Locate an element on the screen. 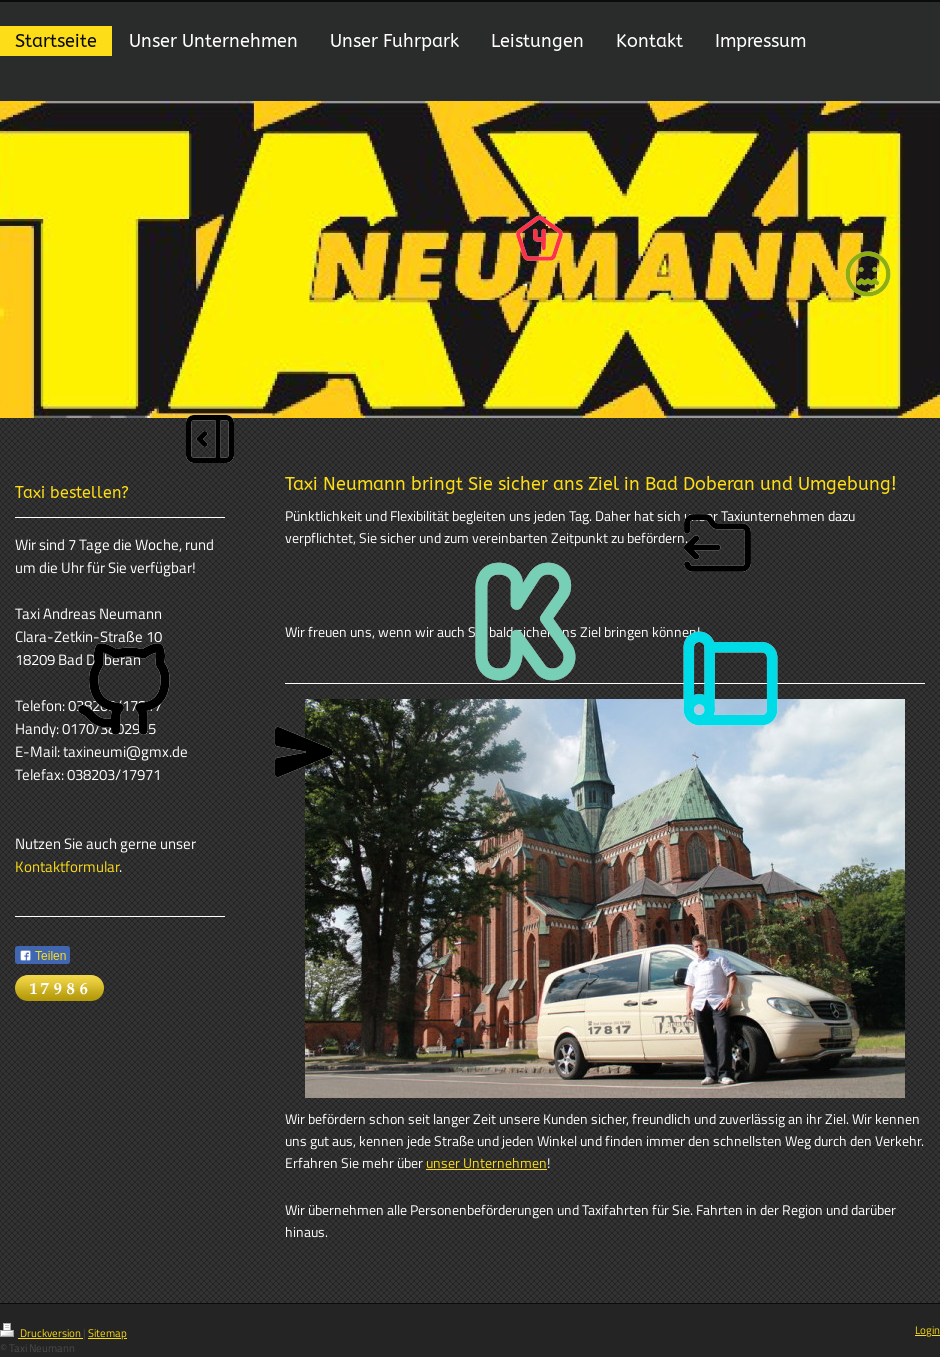 The height and width of the screenshot is (1357, 940). export files from folder is located at coordinates (717, 544).